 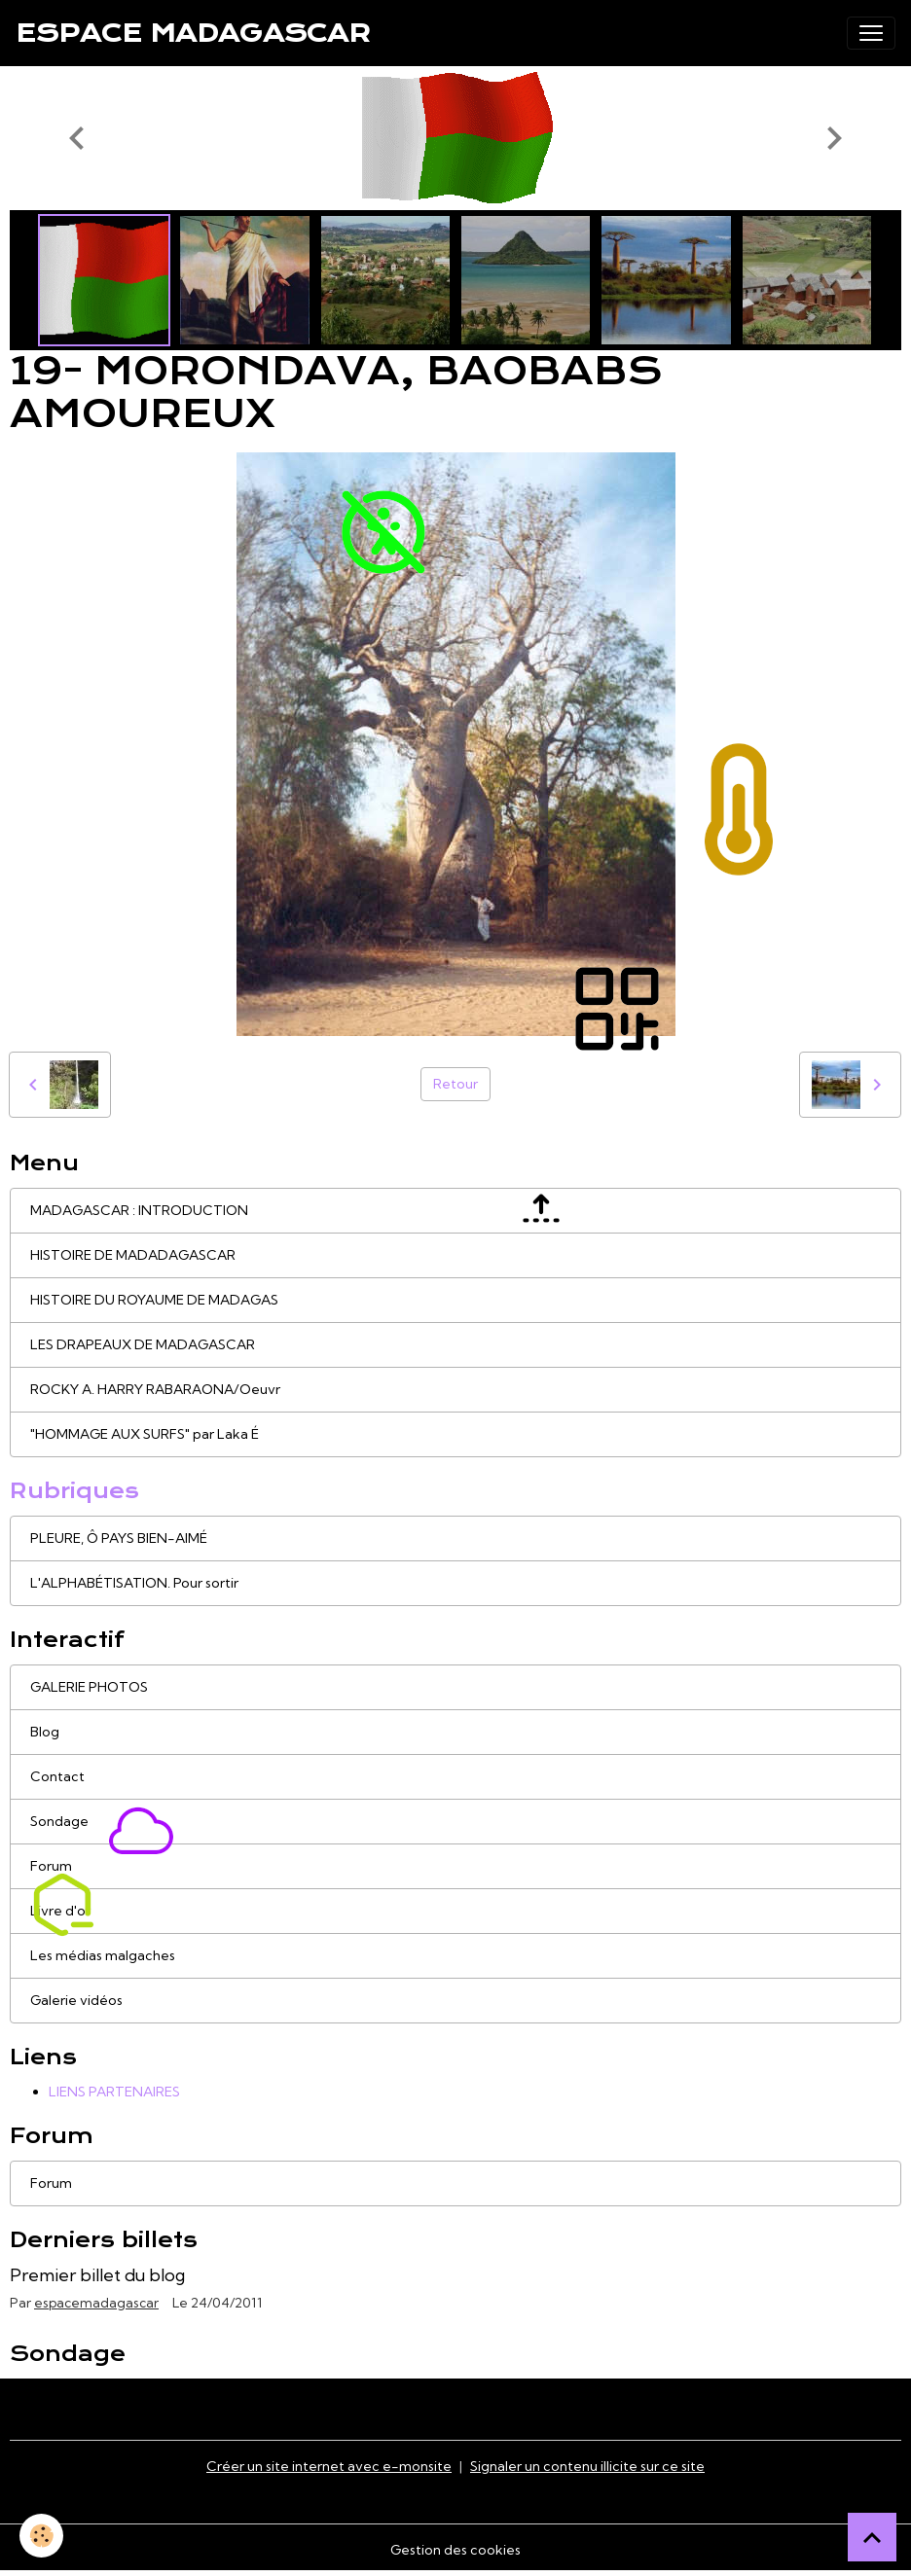 I want to click on scan or display a QR code, so click(x=617, y=1009).